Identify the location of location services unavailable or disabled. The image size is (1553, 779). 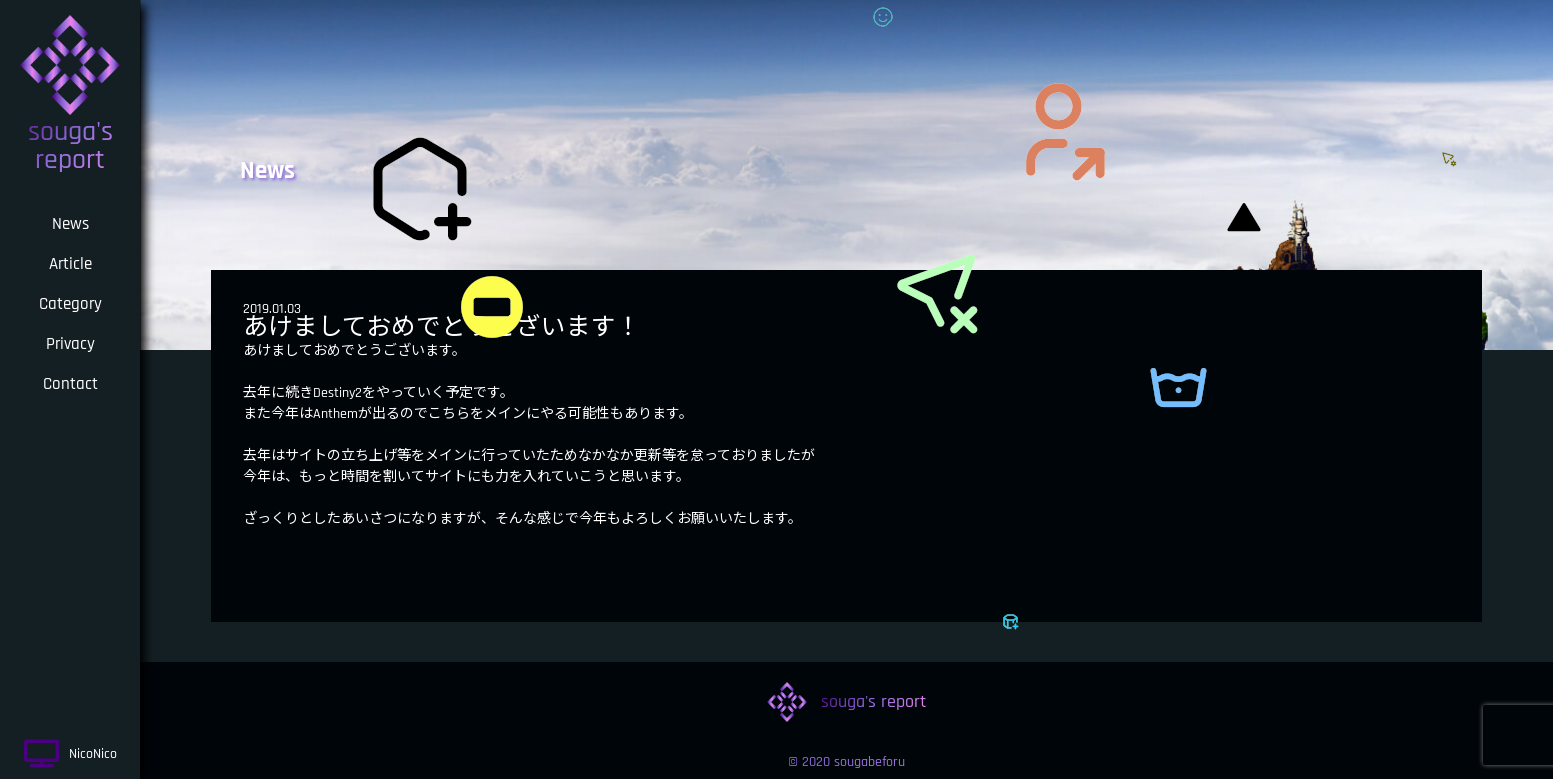
(937, 293).